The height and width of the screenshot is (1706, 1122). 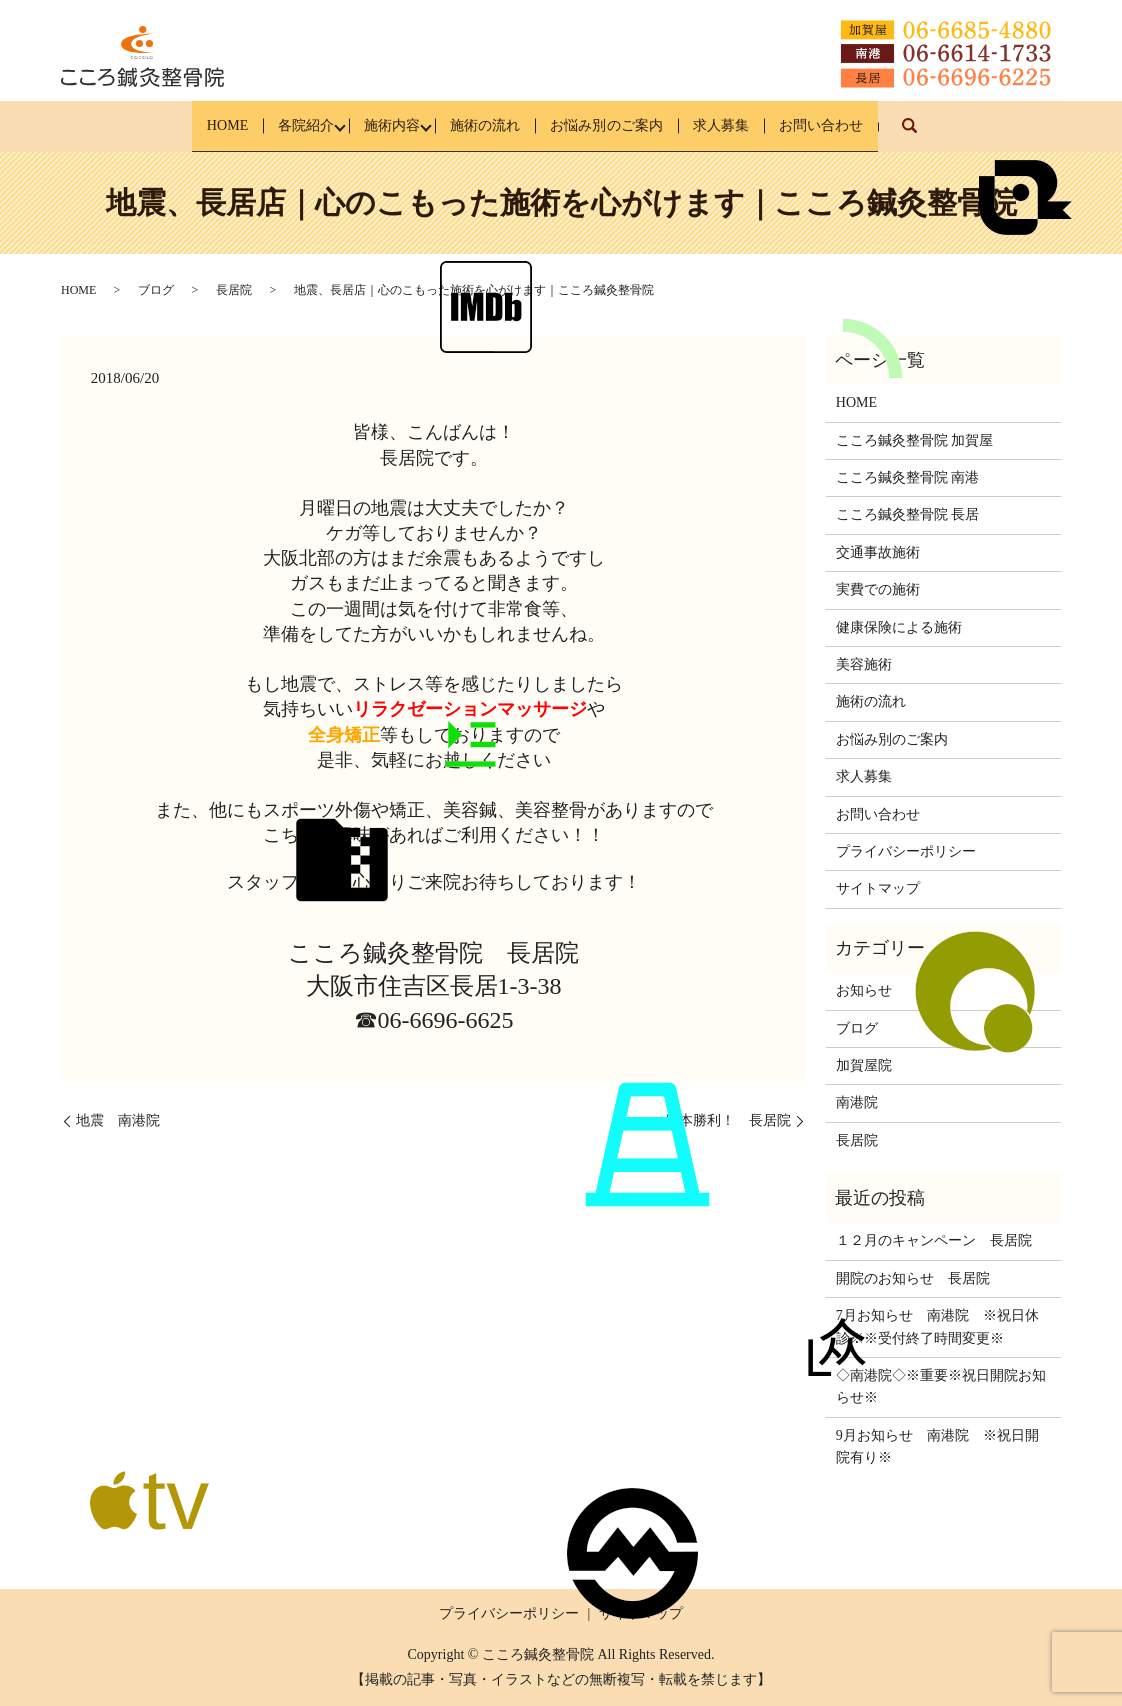 I want to click on shanghai metro official app or website, so click(x=632, y=1553).